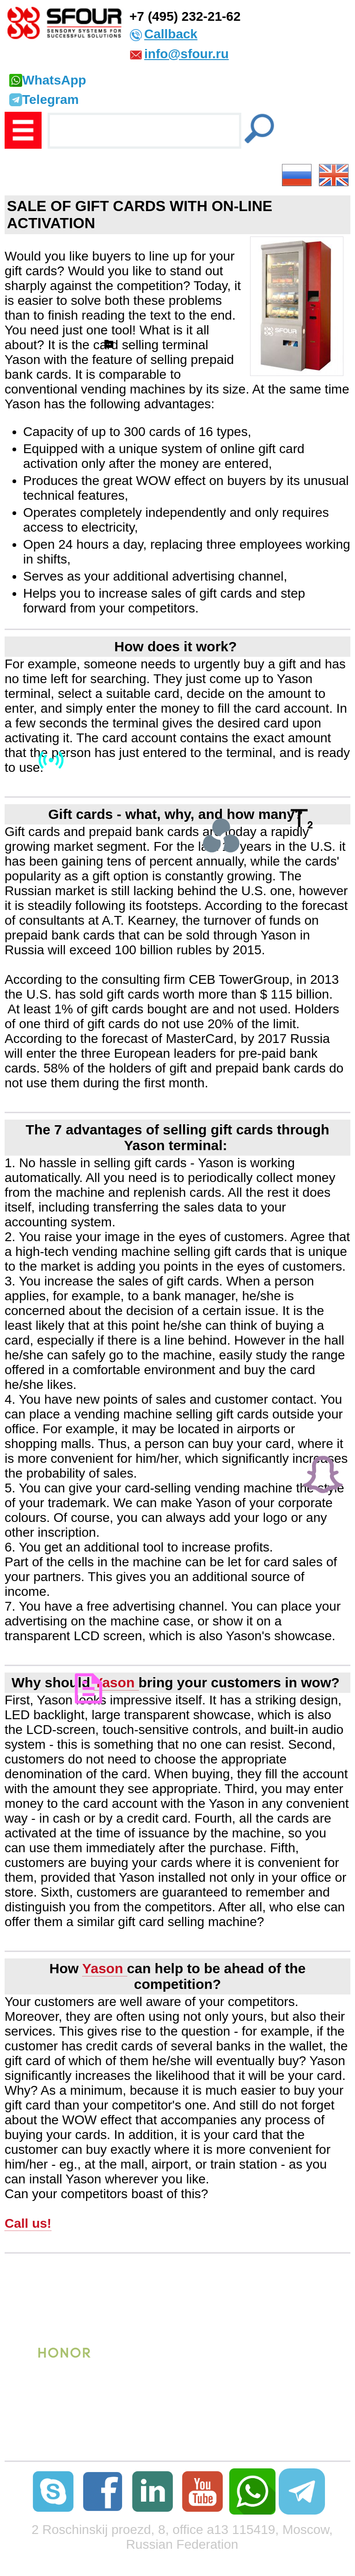 Image resolution: width=355 pixels, height=2576 pixels. What do you see at coordinates (64, 2352) in the screenshot?
I see `honor brand logo` at bounding box center [64, 2352].